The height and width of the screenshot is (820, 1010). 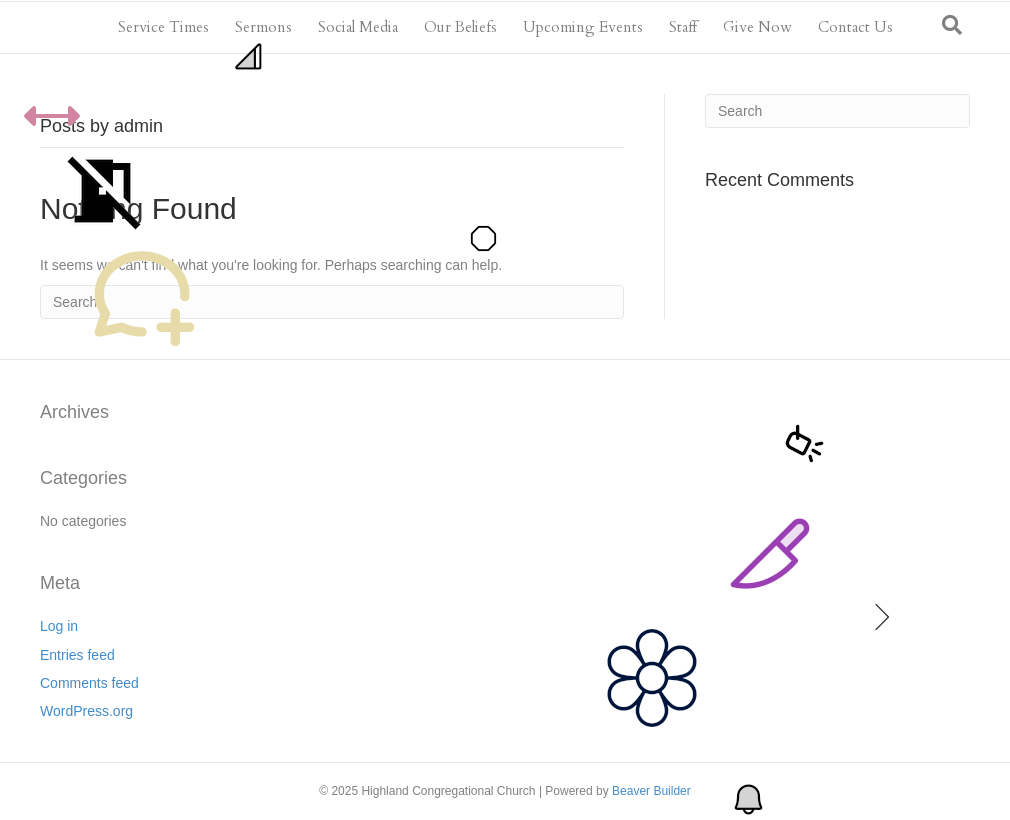 What do you see at coordinates (881, 617) in the screenshot?
I see `navigate to the next item or page` at bounding box center [881, 617].